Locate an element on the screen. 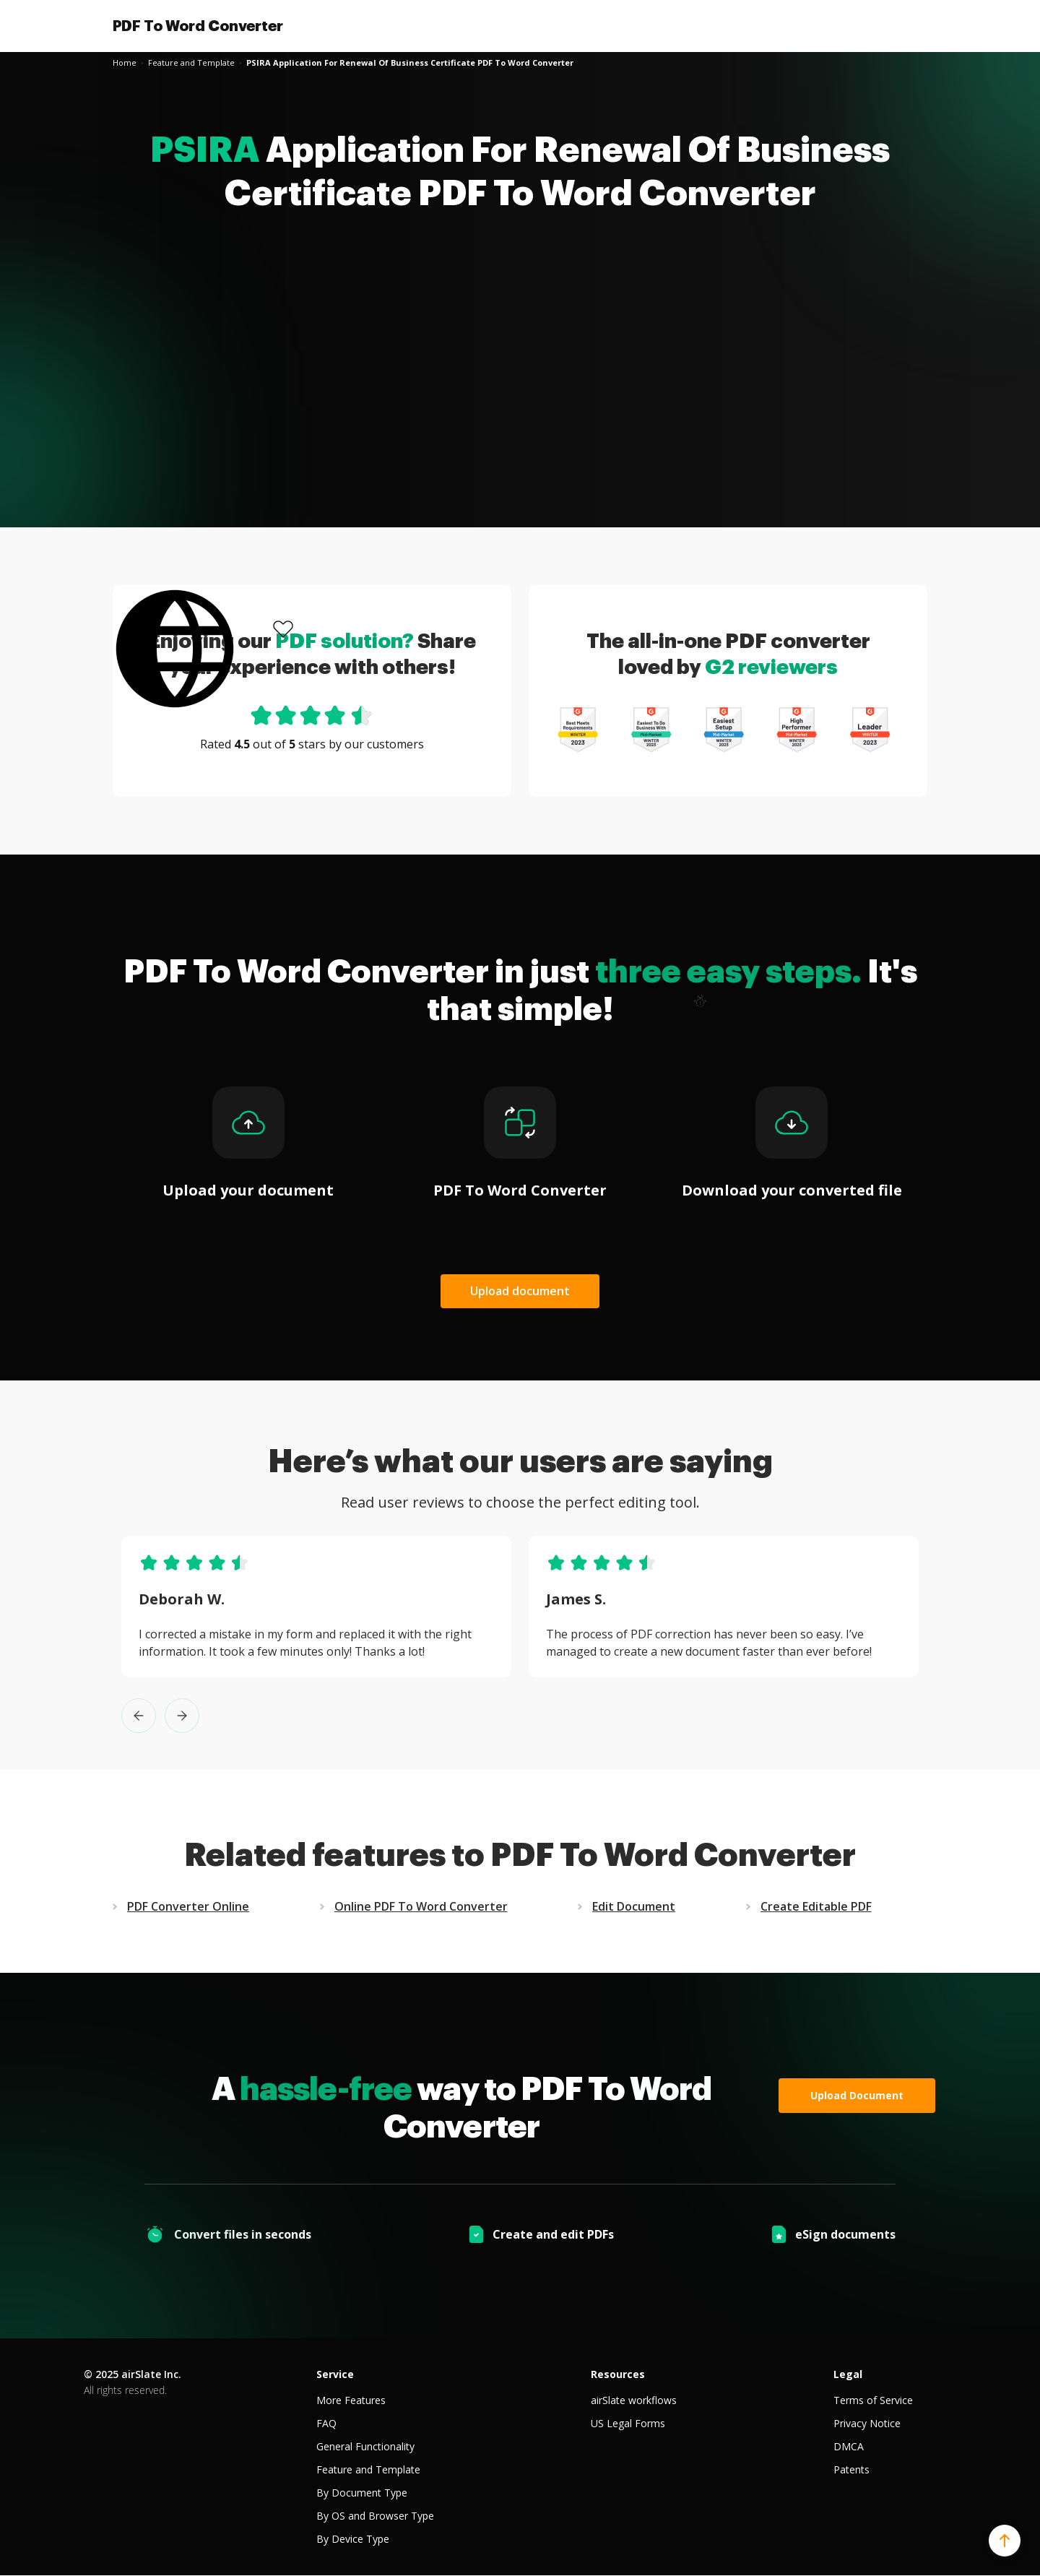 Image resolution: width=1040 pixels, height=2576 pixels. add to favorites is located at coordinates (283, 628).